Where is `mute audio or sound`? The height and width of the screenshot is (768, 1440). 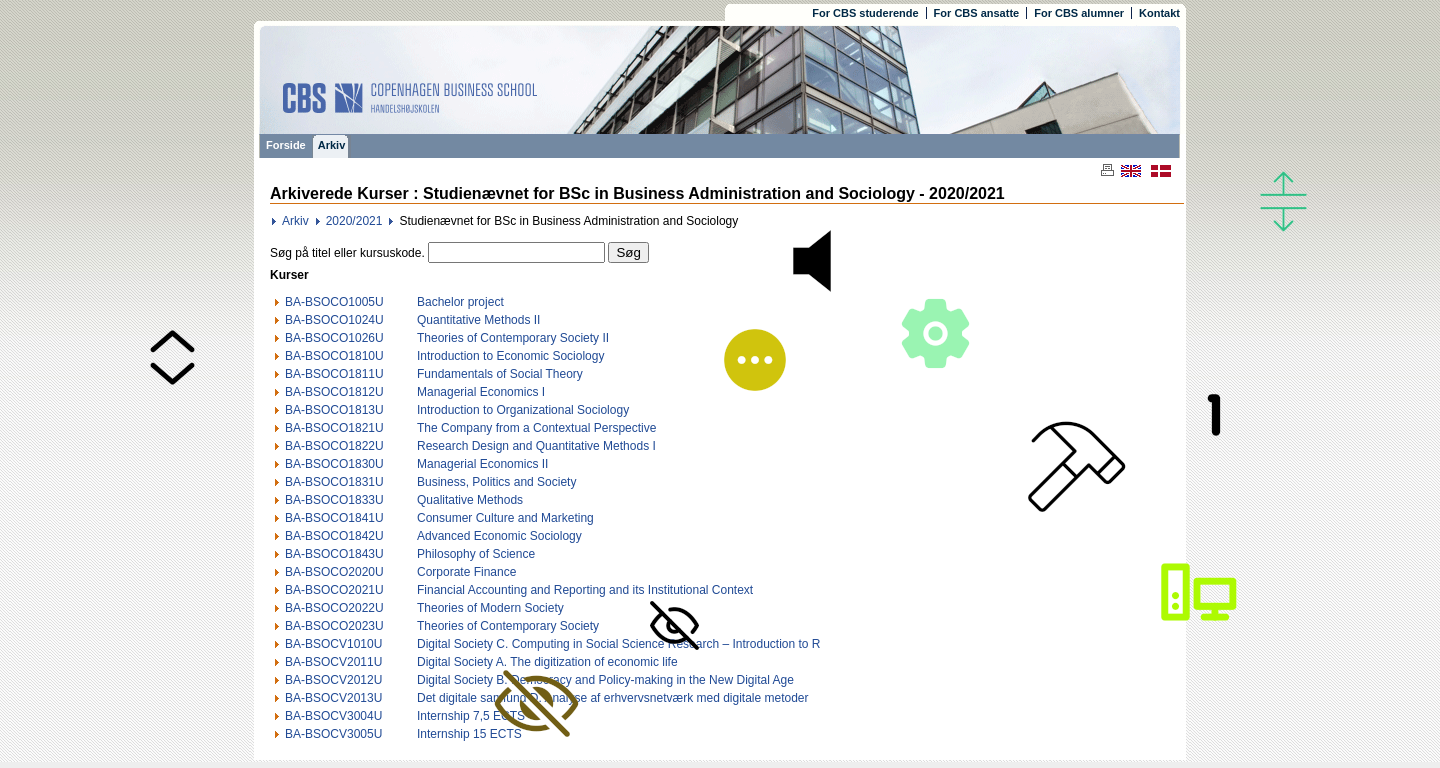 mute audio or sound is located at coordinates (812, 261).